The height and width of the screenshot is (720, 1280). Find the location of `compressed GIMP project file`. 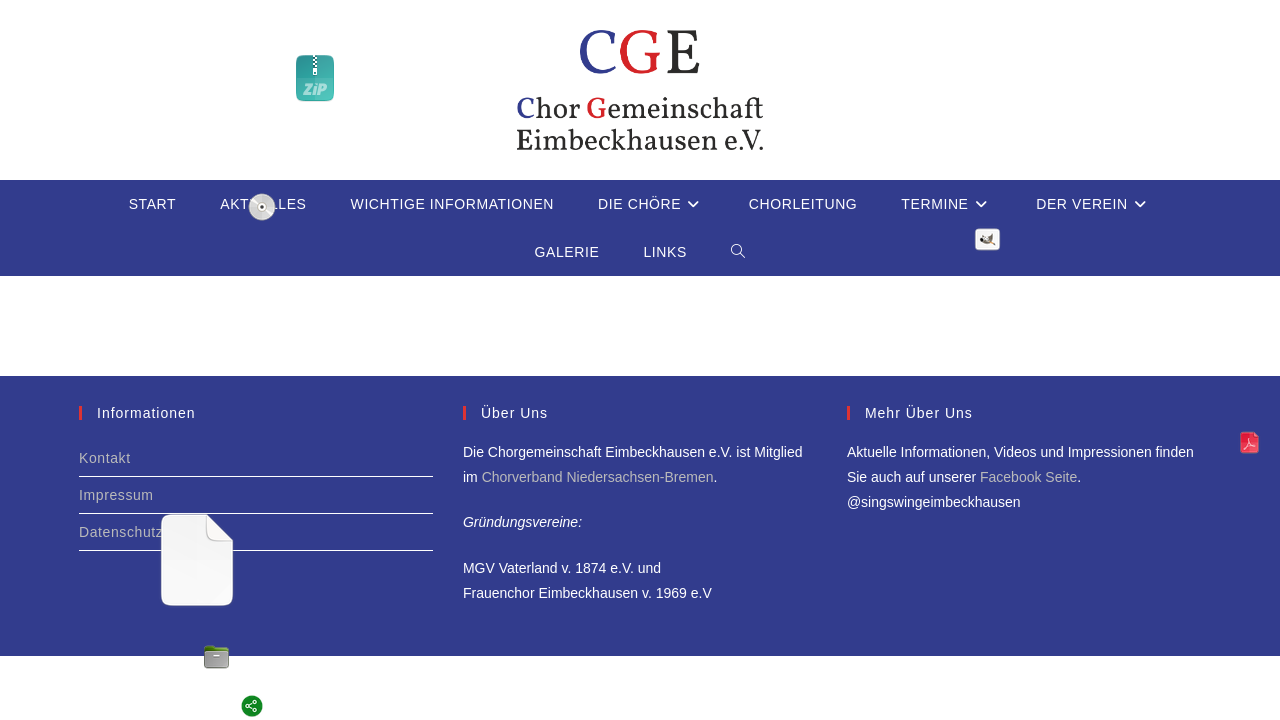

compressed GIMP project file is located at coordinates (987, 238).